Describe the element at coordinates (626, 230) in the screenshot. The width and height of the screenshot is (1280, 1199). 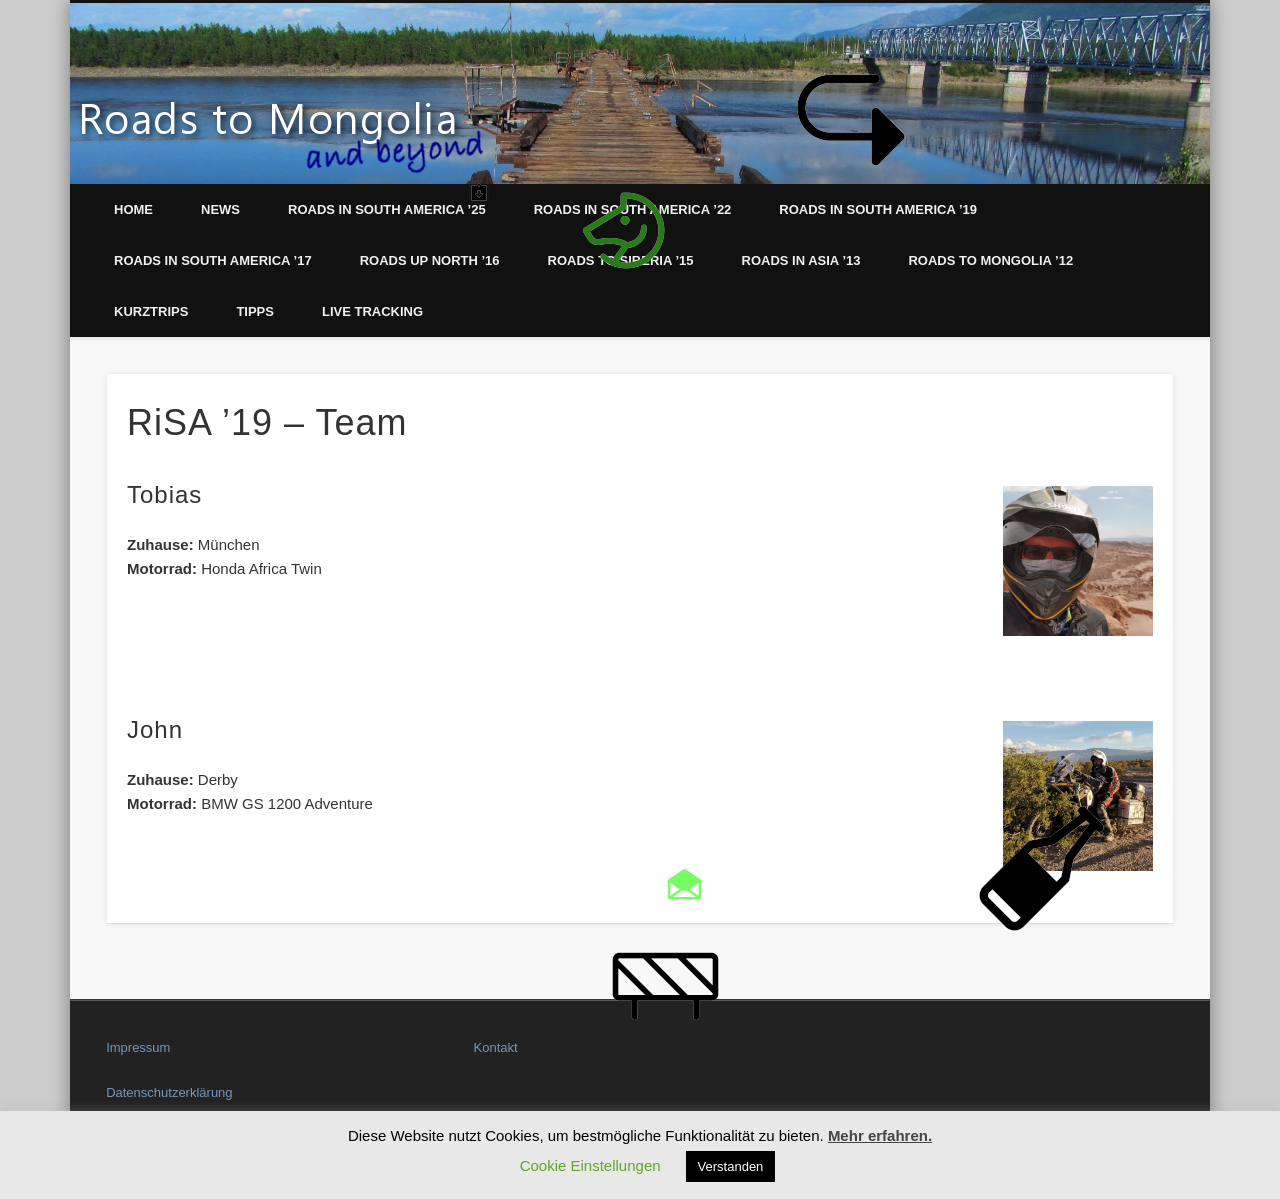
I see `access equestrian or horse-related content` at that location.